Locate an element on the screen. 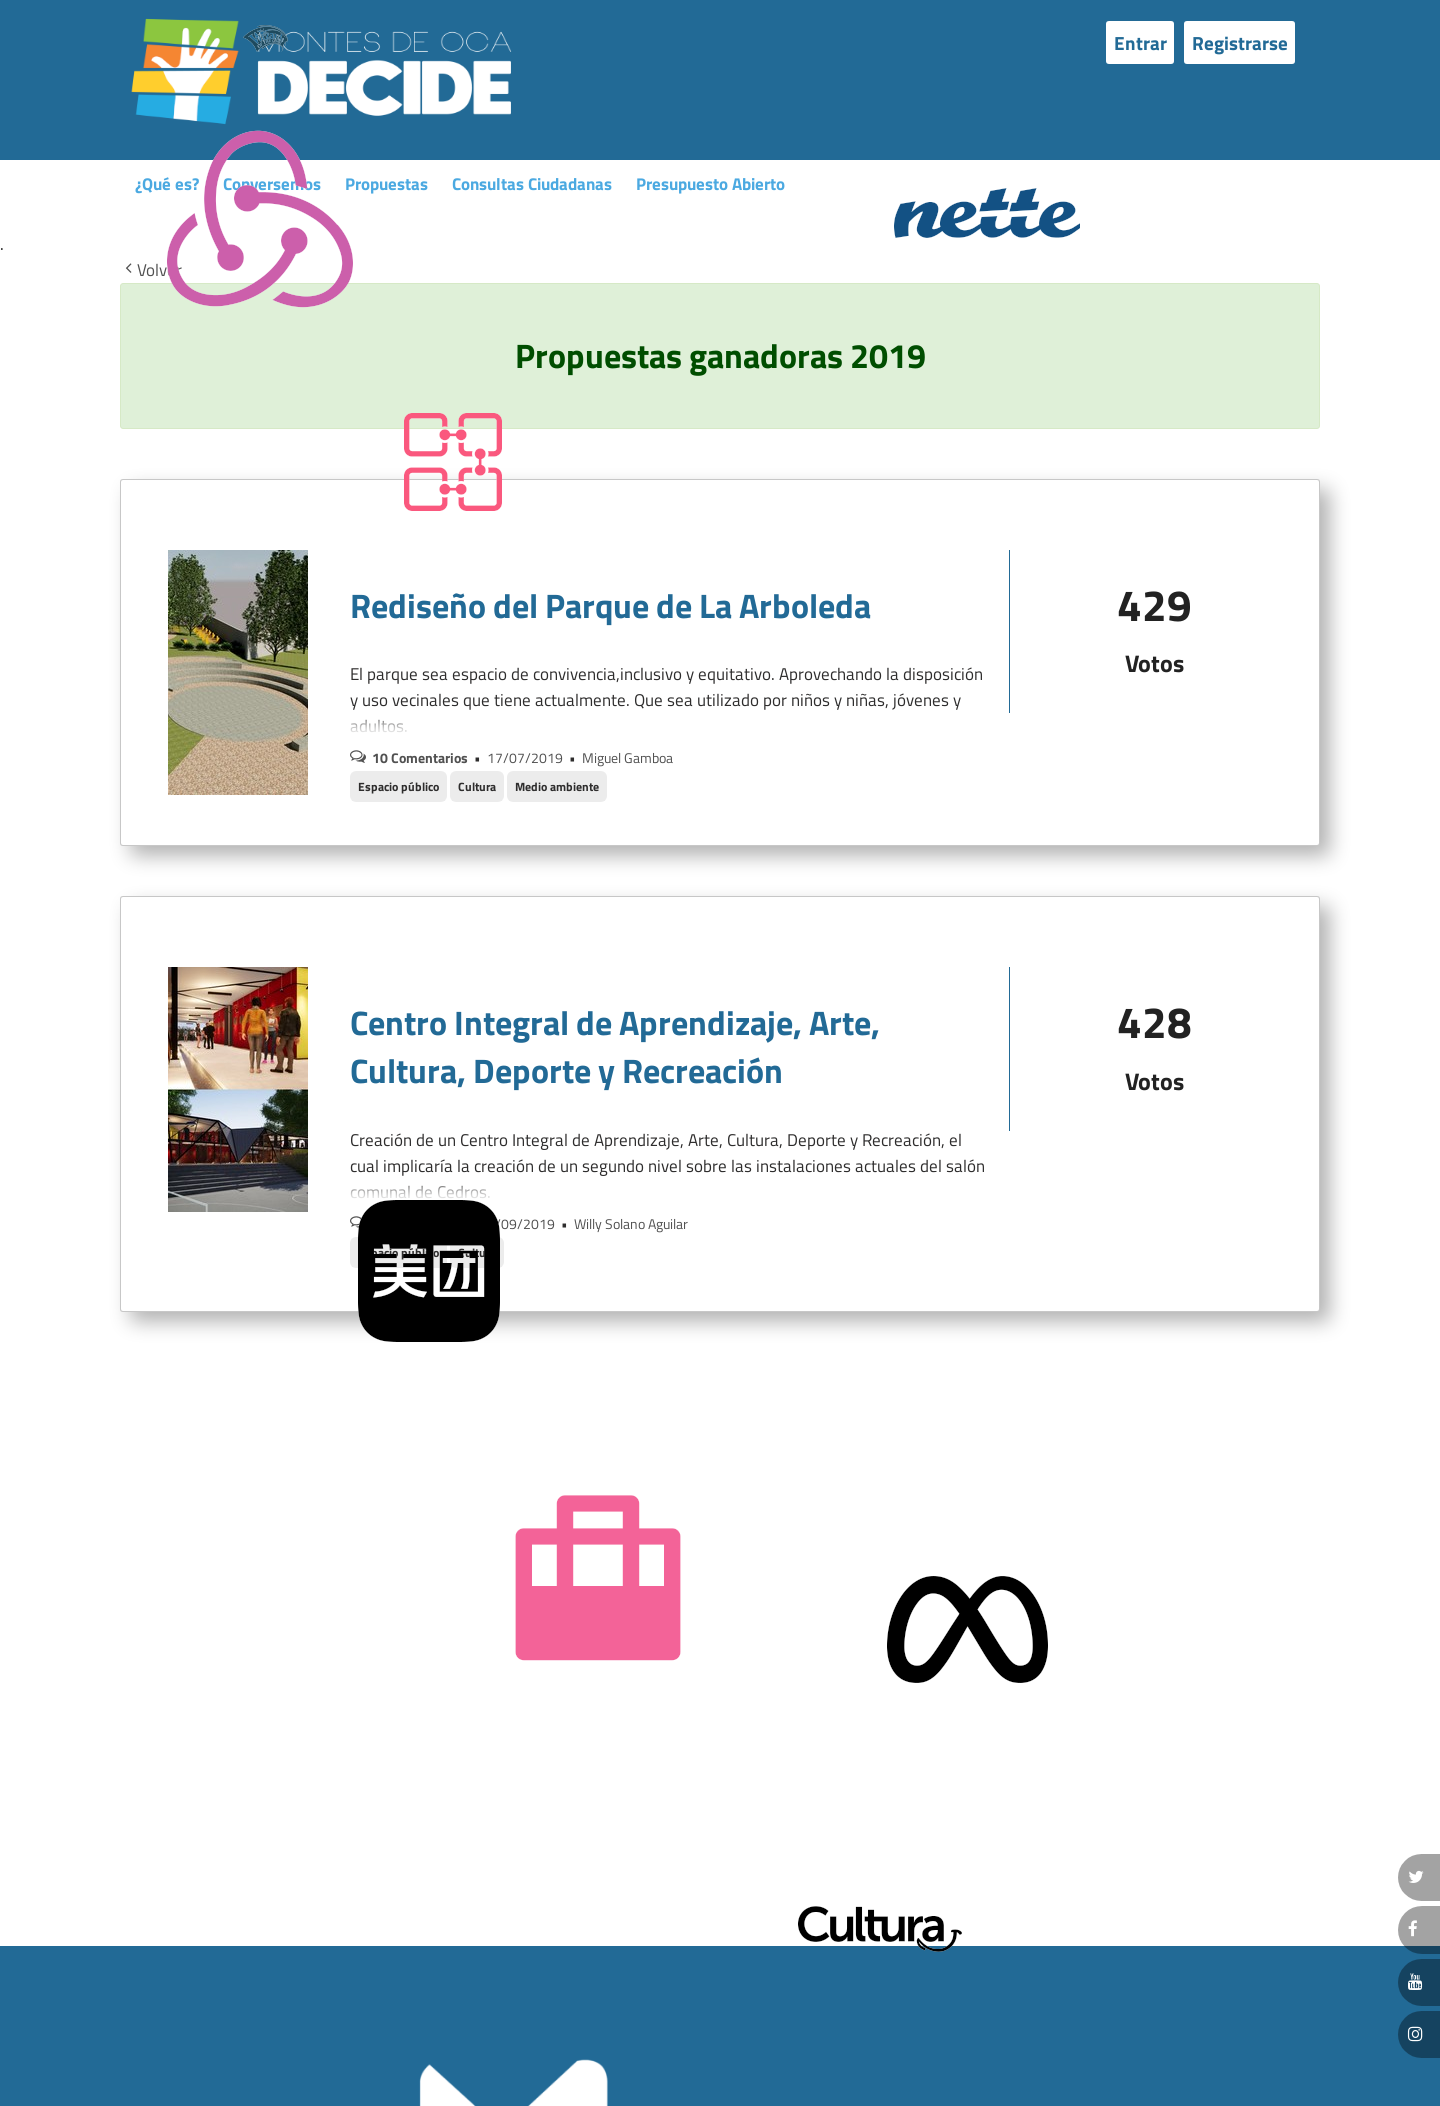 The width and height of the screenshot is (1440, 2106). navigate to the Cultura website or app is located at coordinates (880, 1929).